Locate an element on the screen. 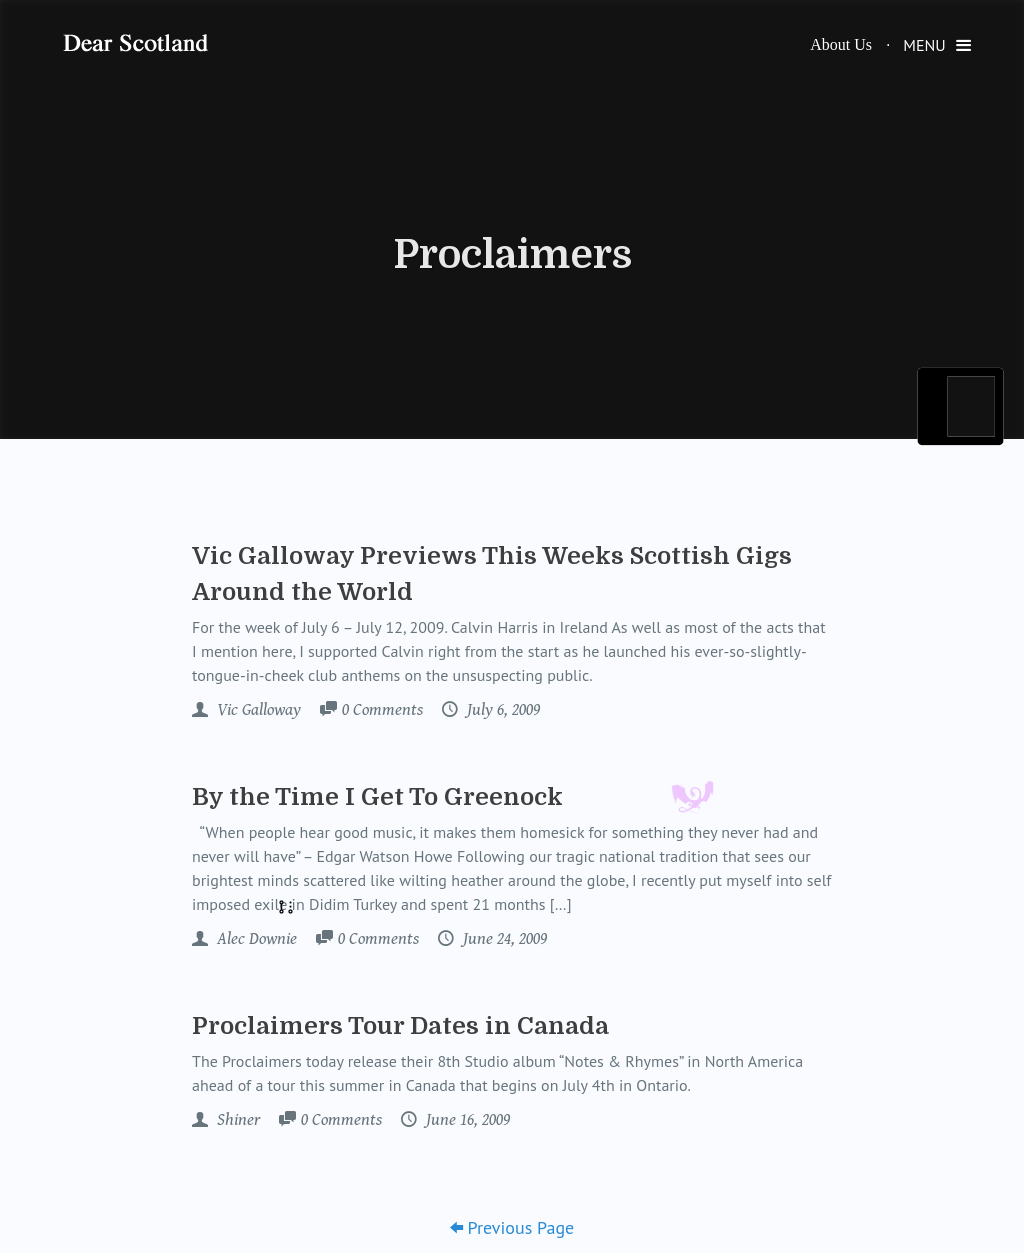 The height and width of the screenshot is (1253, 1024). indicates a draft pull request in git is located at coordinates (286, 907).